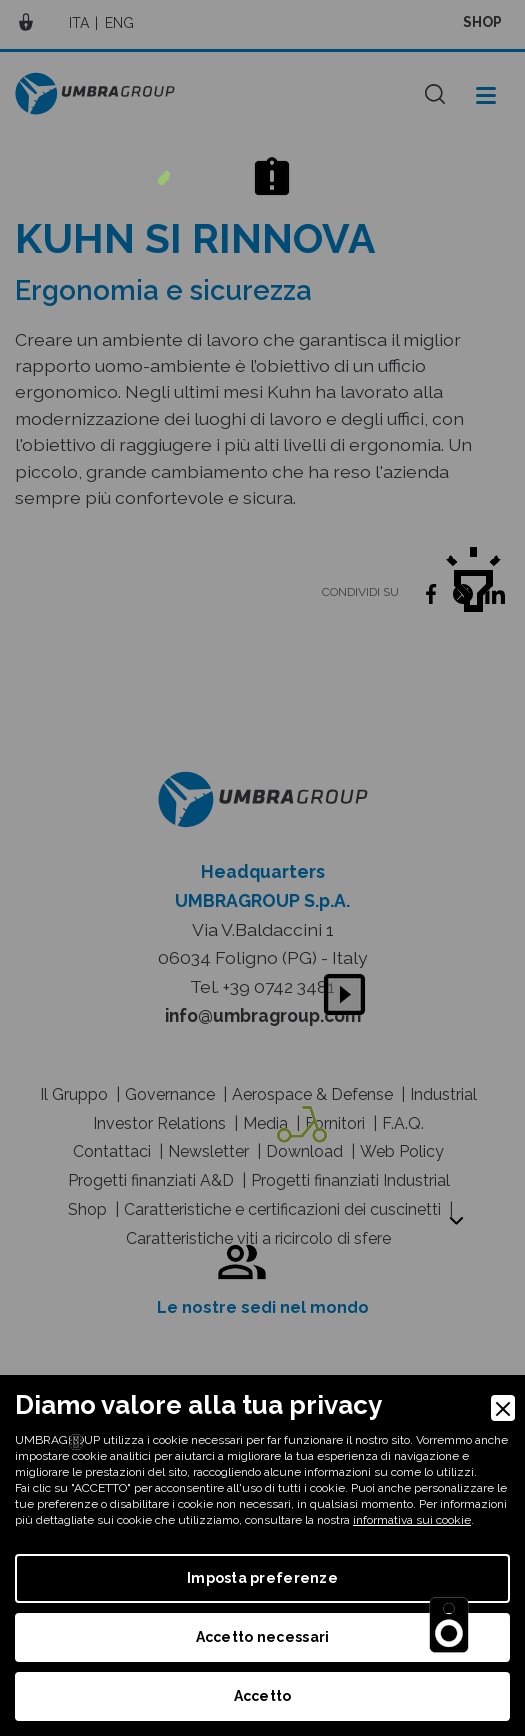  What do you see at coordinates (344, 994) in the screenshot?
I see `start a slideshow presentation` at bounding box center [344, 994].